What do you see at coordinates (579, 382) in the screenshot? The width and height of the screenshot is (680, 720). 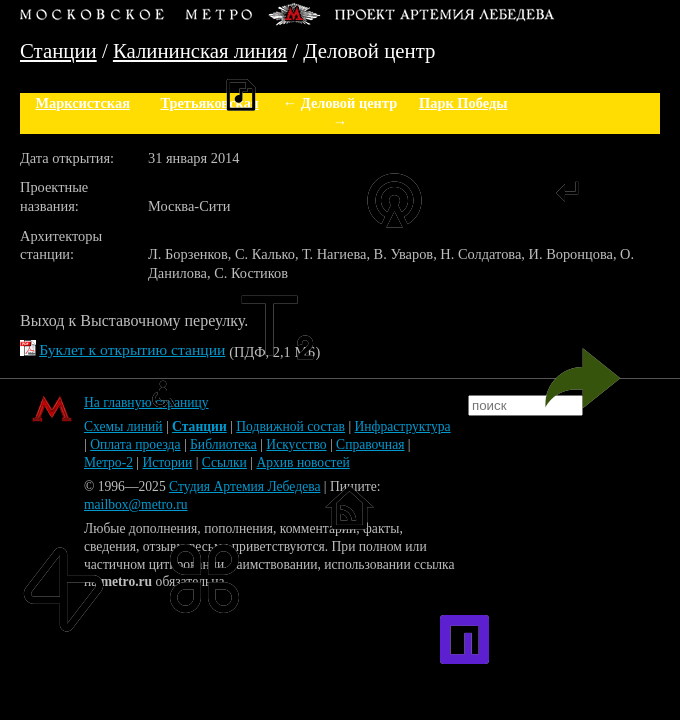 I see `share content to another app or person` at bounding box center [579, 382].